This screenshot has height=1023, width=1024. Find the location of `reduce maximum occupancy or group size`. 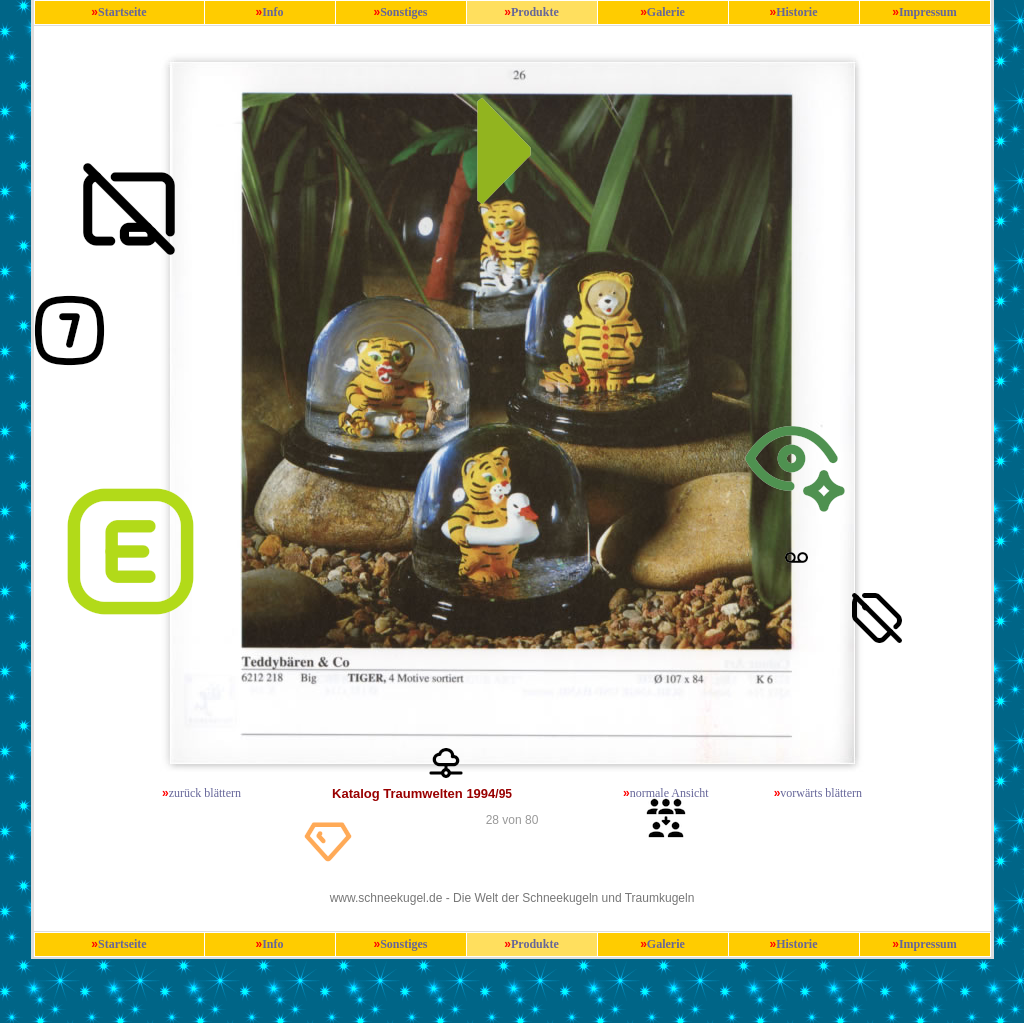

reduce maximum occupancy or group size is located at coordinates (666, 818).